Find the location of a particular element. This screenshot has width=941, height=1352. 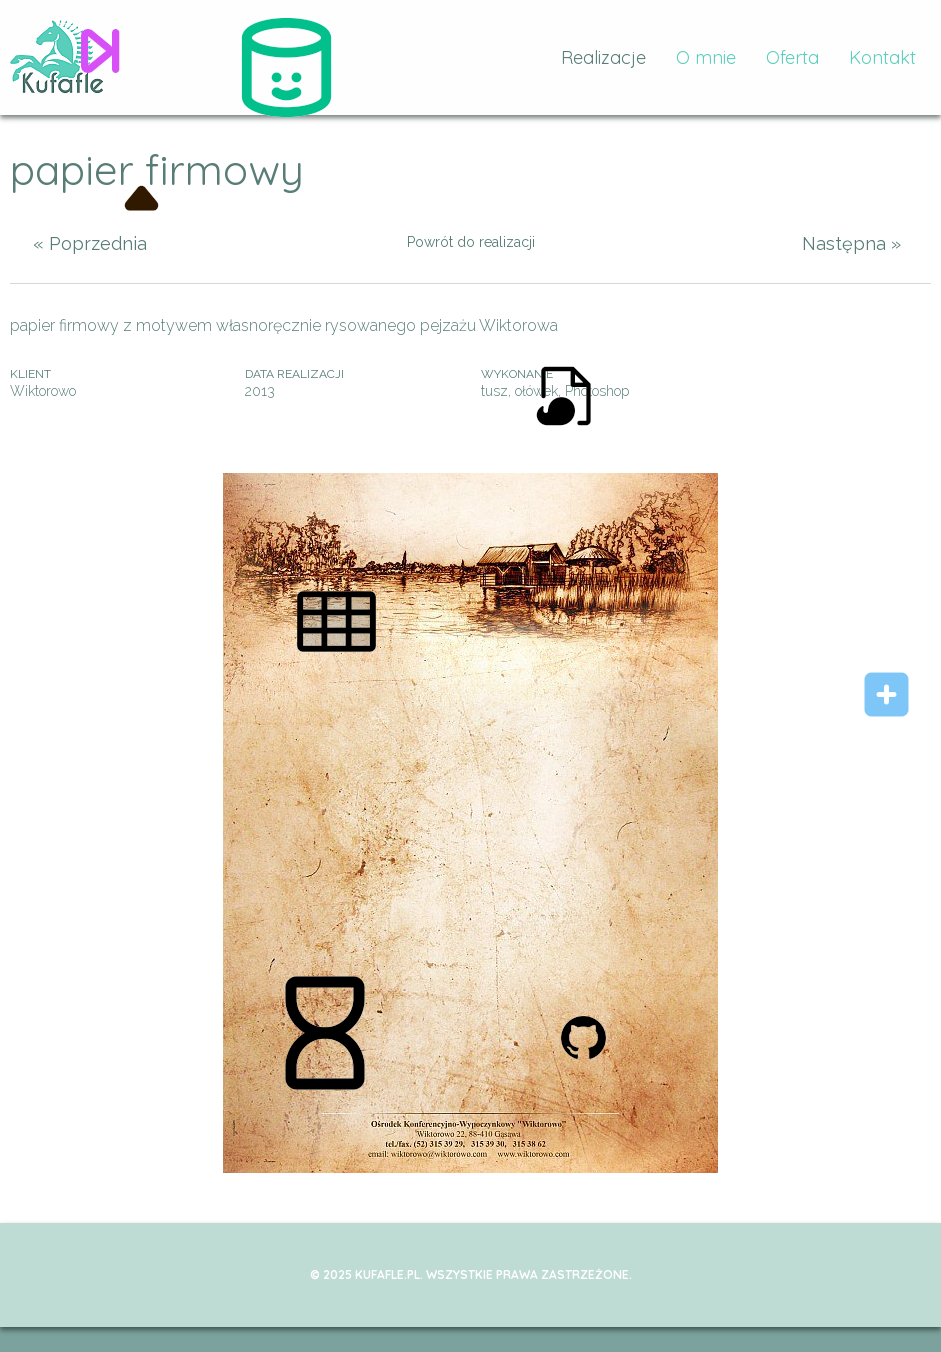

scroll to top of page is located at coordinates (141, 199).